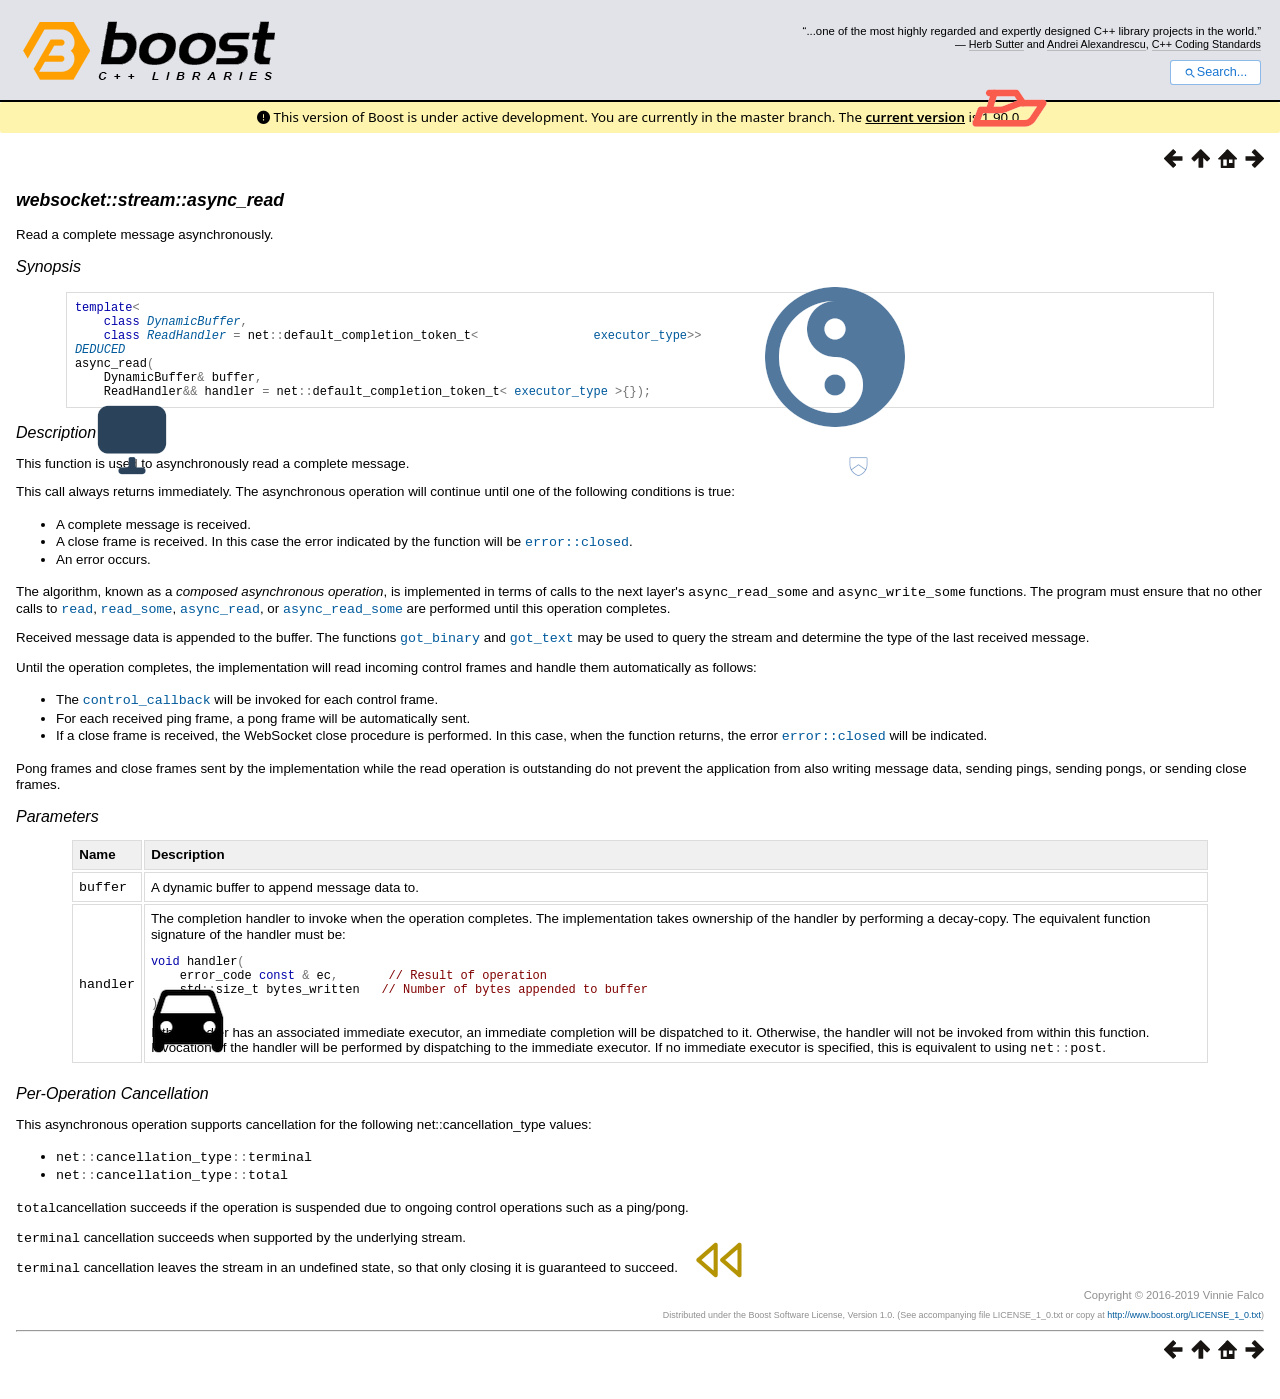  I want to click on toggle balance or harmony mode, so click(835, 357).